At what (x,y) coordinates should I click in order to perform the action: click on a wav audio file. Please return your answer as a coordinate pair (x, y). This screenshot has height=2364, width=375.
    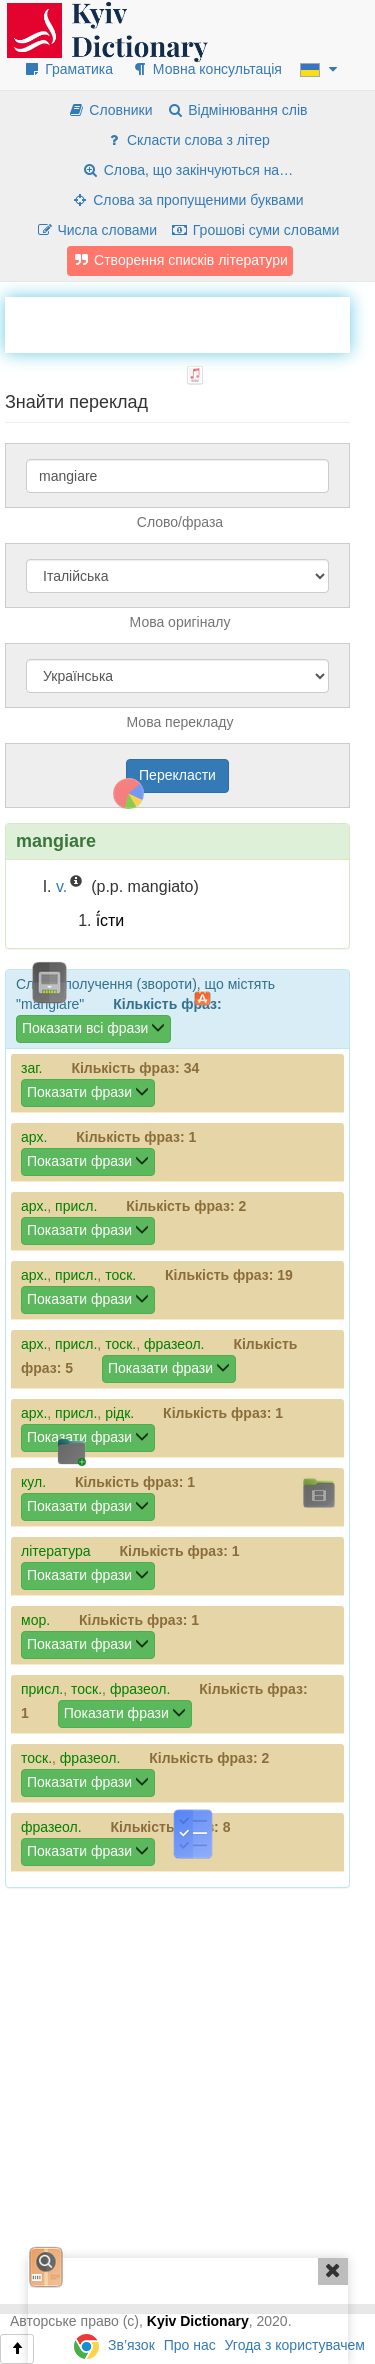
    Looking at the image, I should click on (195, 375).